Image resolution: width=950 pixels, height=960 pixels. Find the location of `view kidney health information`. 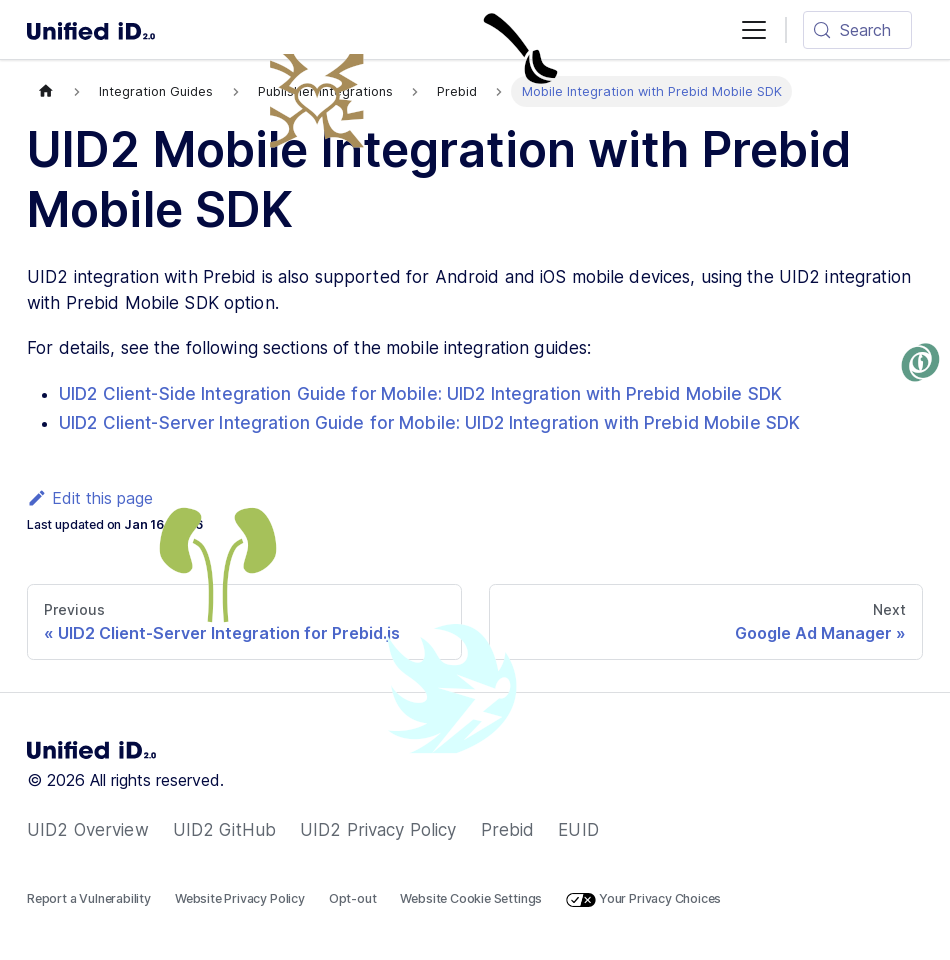

view kidney health information is located at coordinates (218, 565).